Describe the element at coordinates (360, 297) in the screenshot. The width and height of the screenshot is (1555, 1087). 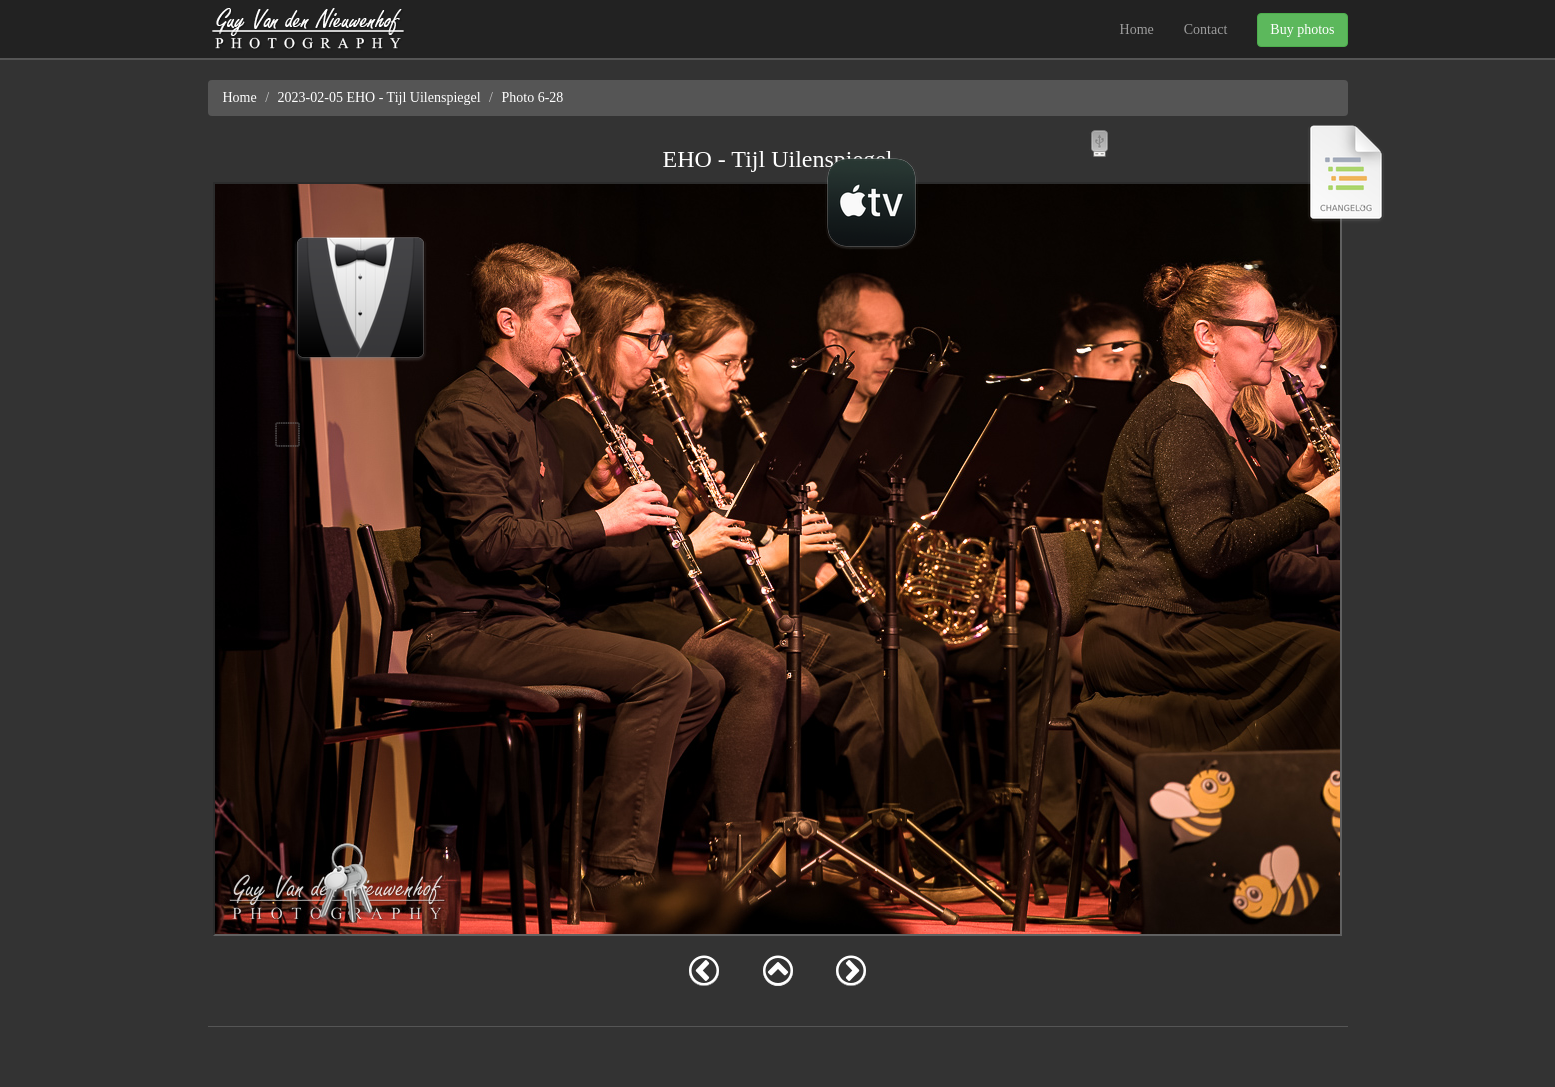
I see `manage digital certificates and security credentials` at that location.